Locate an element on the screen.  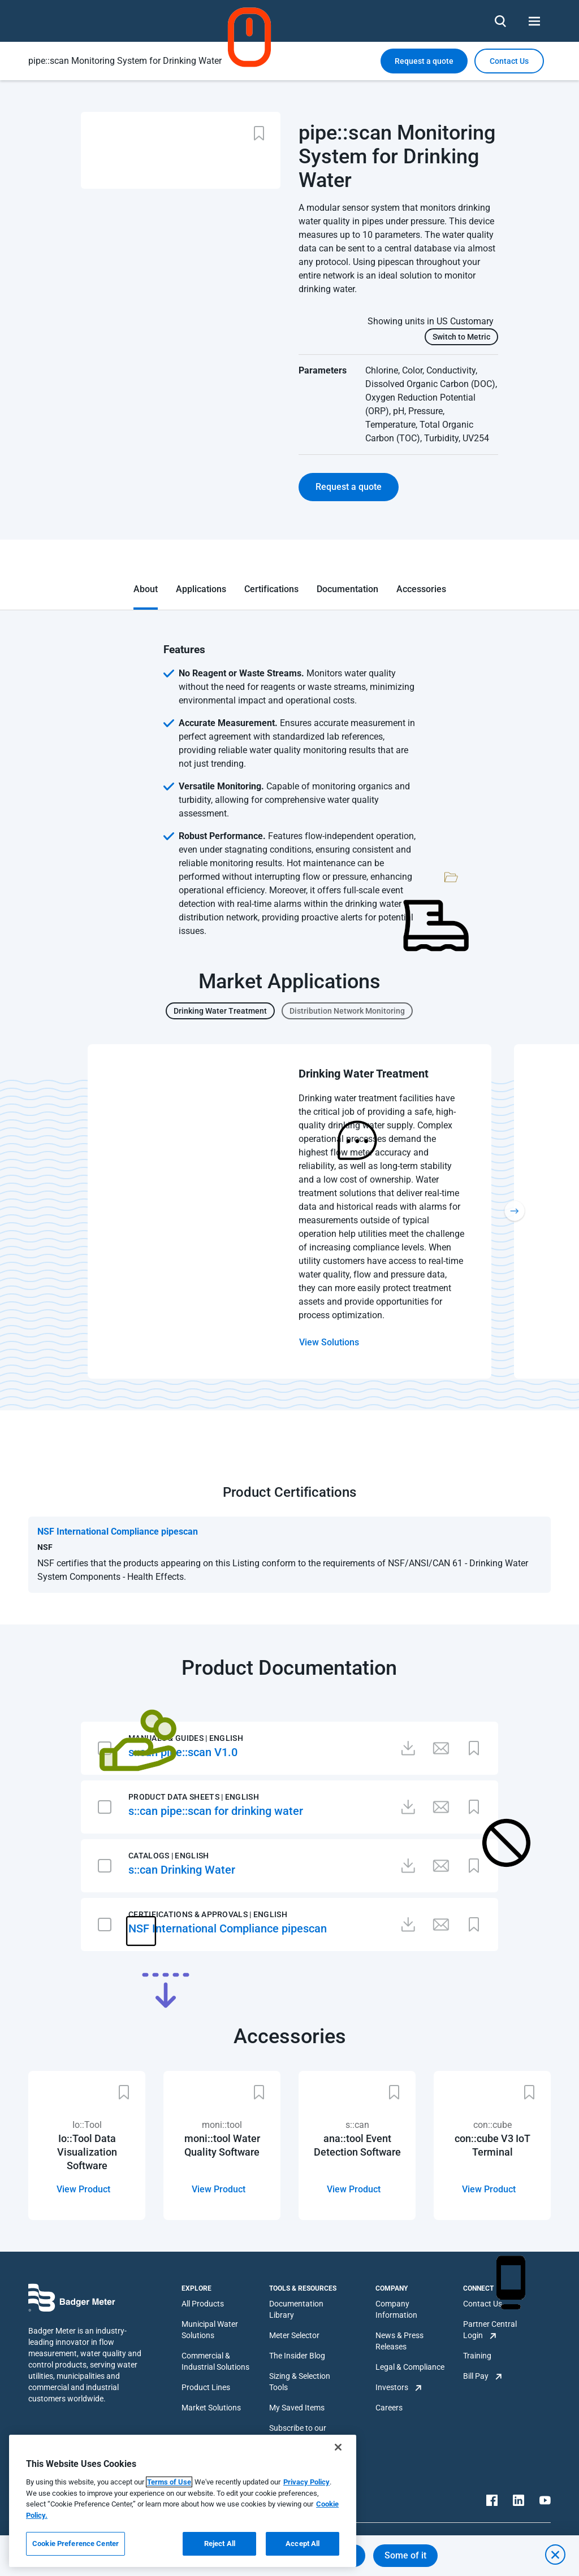
open folder containing files is located at coordinates (451, 877).